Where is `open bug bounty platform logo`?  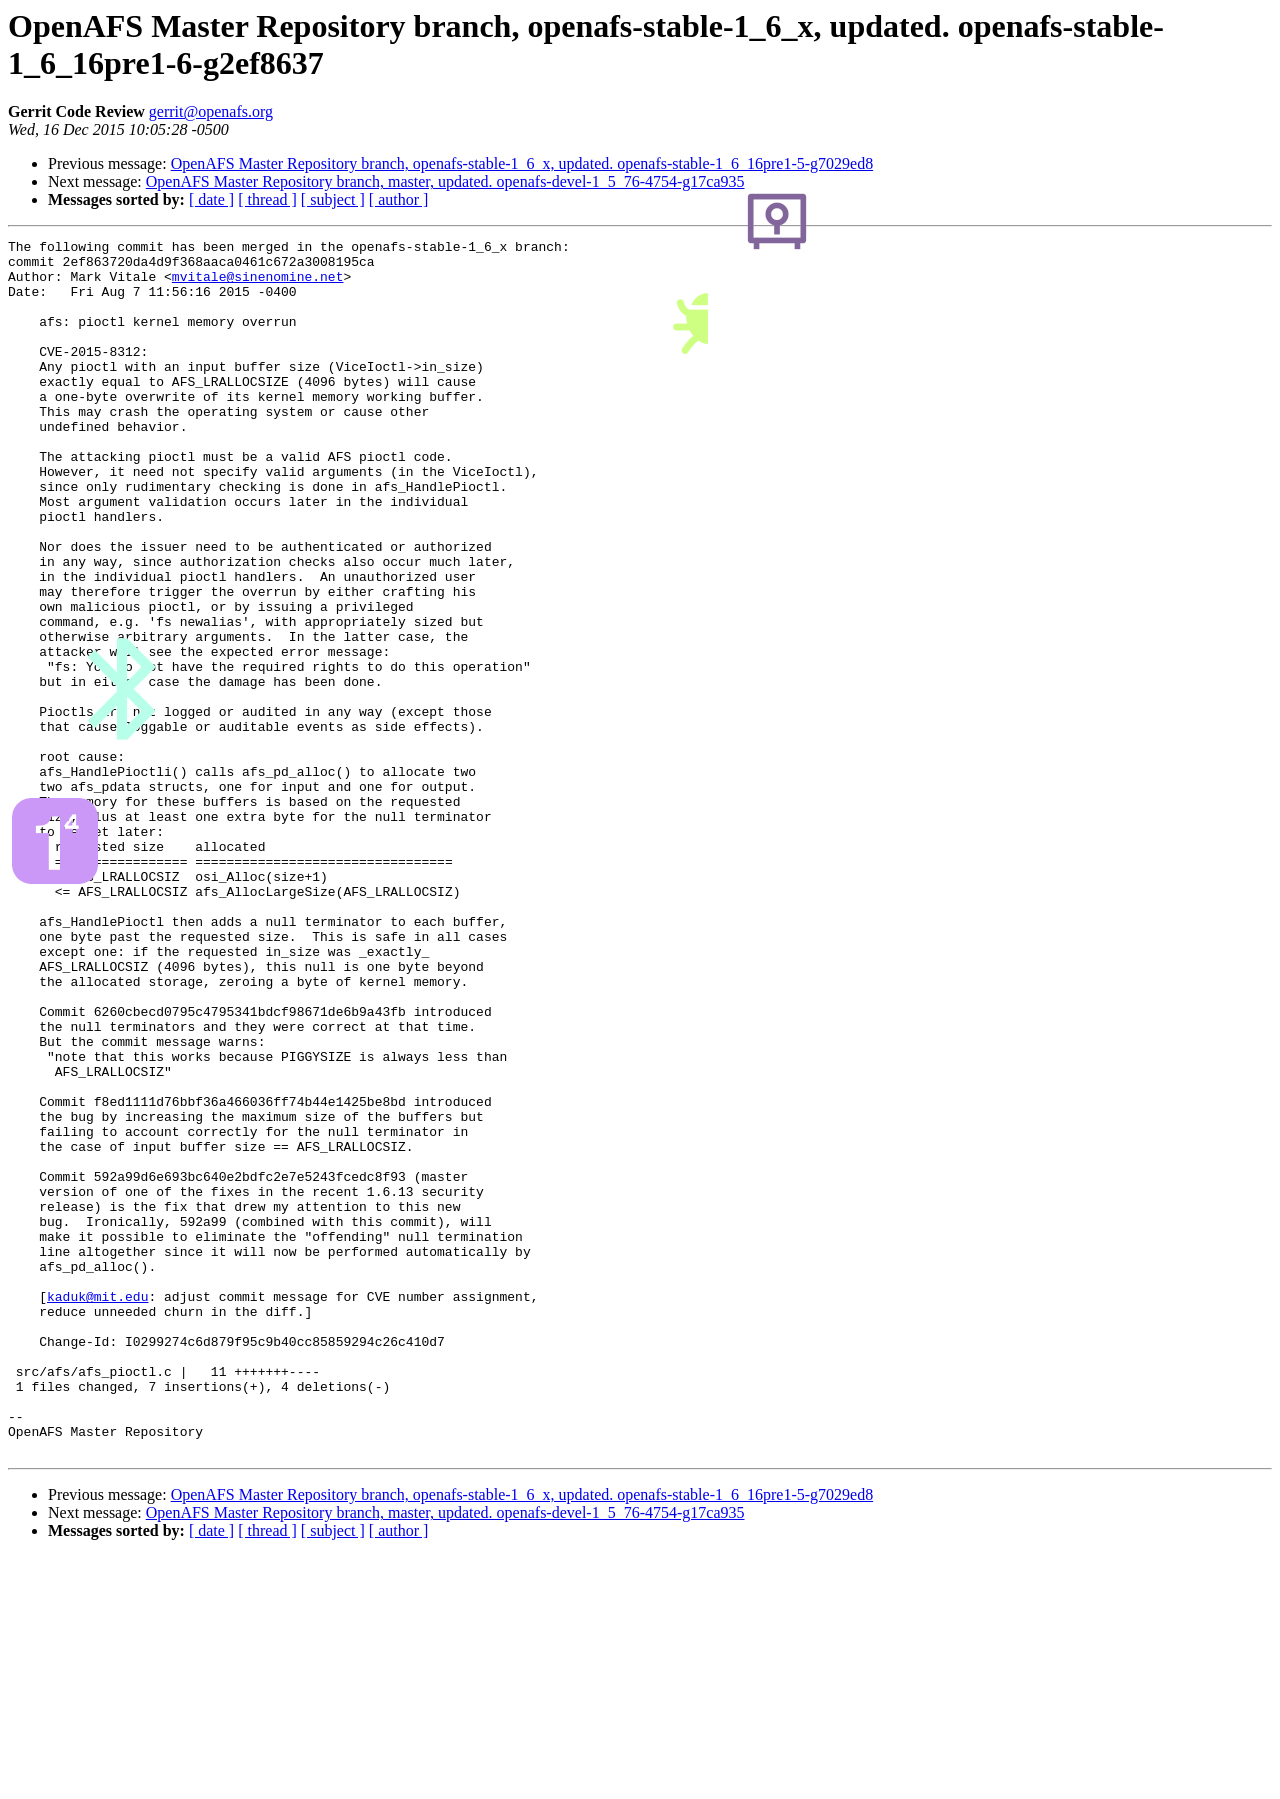 open bug bounty platform logo is located at coordinates (690, 323).